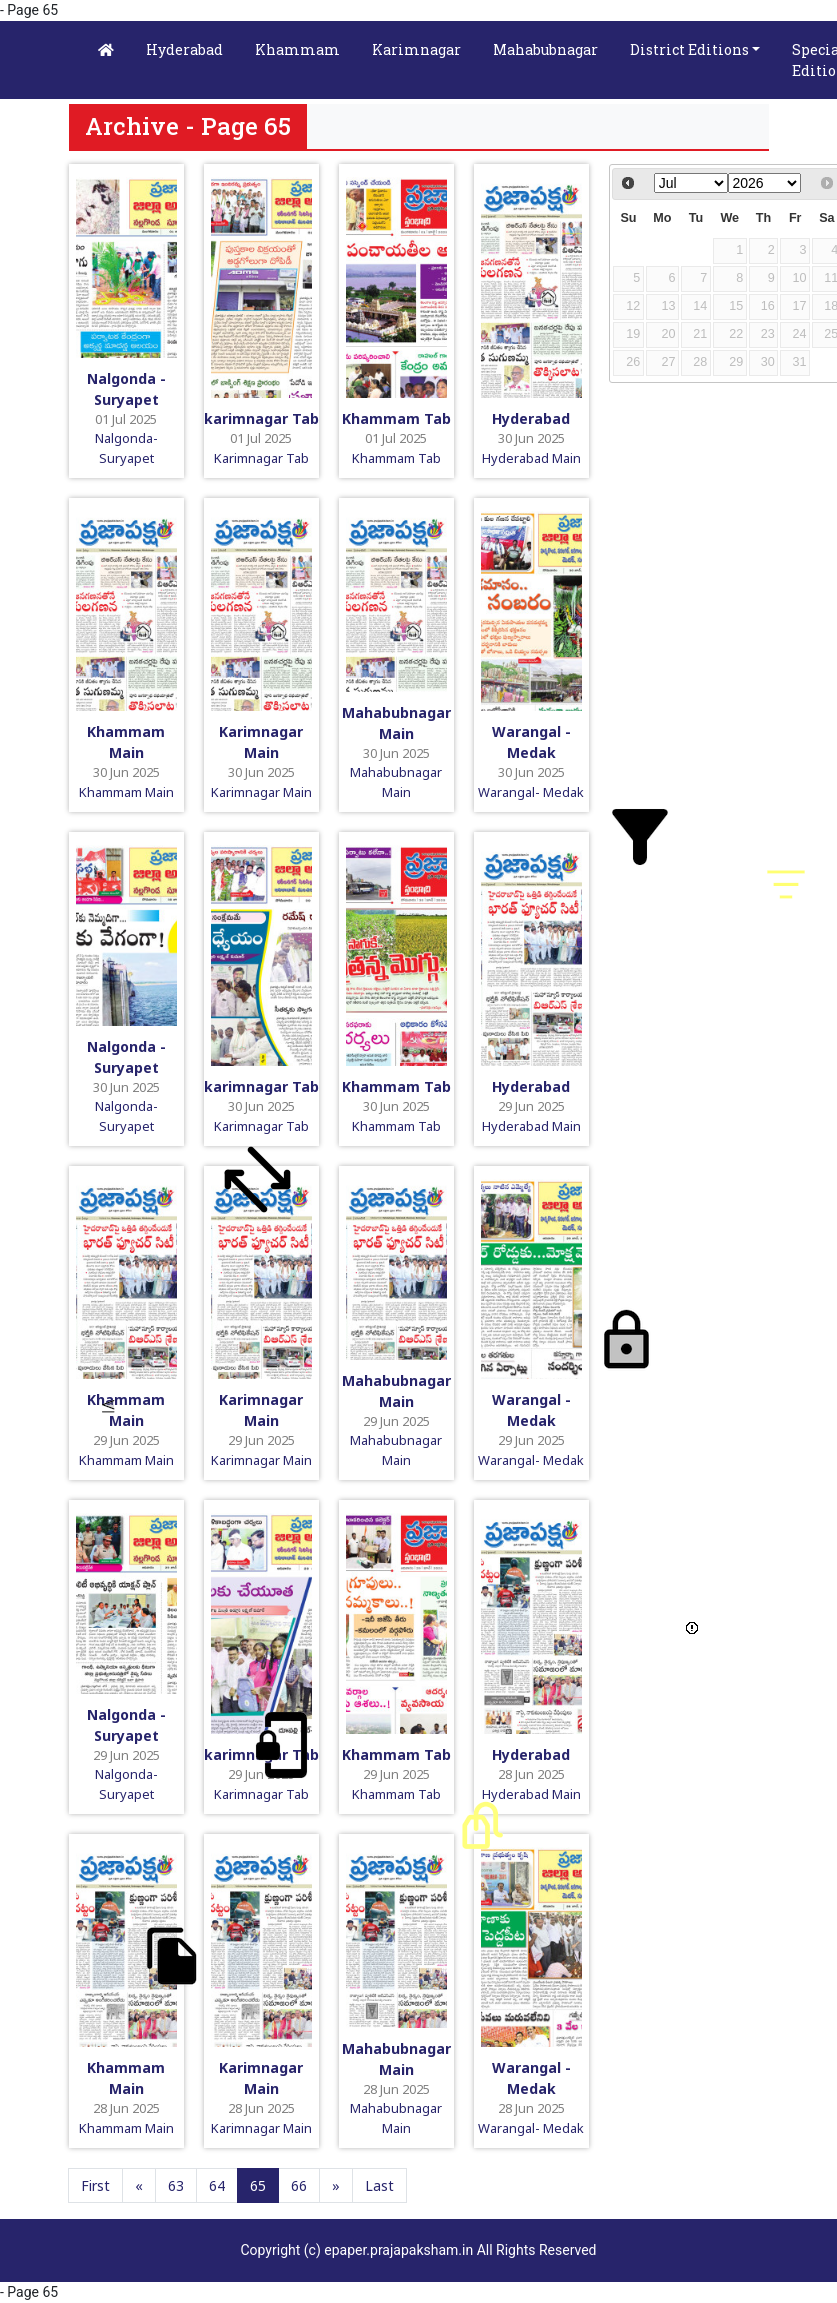 Image resolution: width=837 pixels, height=2303 pixels. What do you see at coordinates (257, 1179) in the screenshot?
I see `resize element diagonally` at bounding box center [257, 1179].